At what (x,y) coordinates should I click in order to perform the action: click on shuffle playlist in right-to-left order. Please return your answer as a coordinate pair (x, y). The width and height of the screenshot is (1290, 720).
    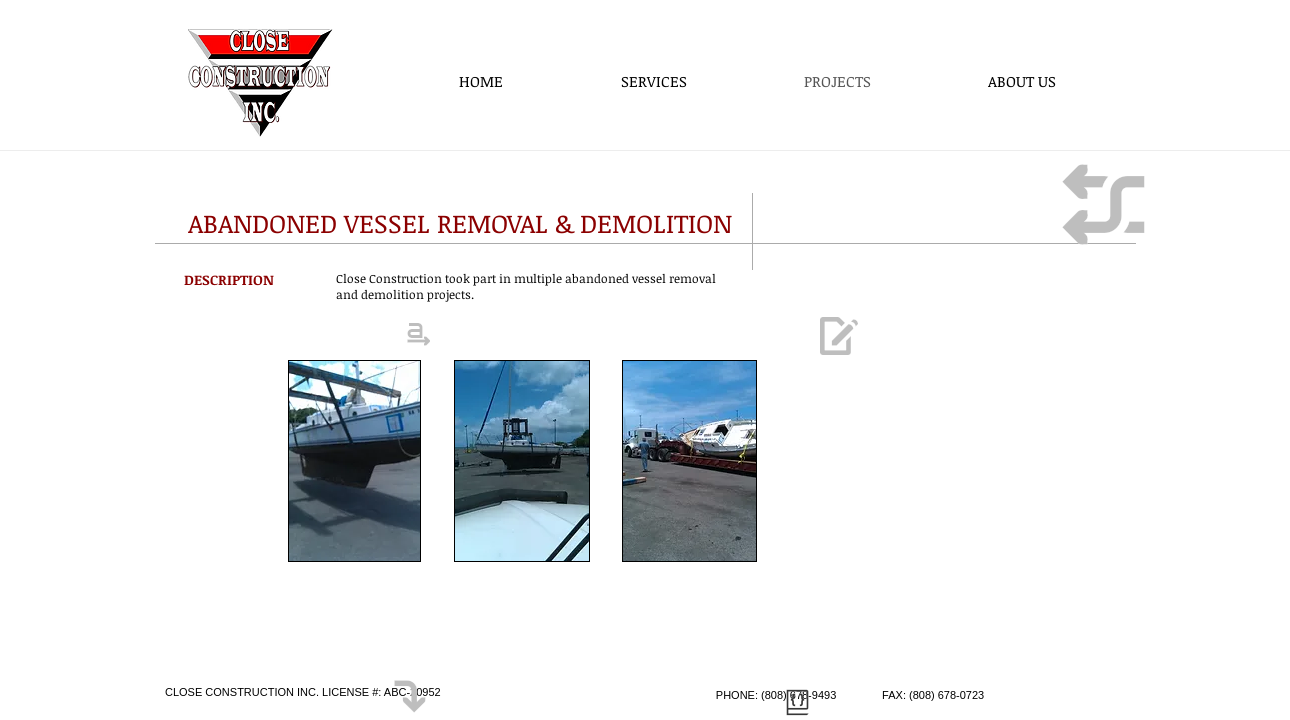
    Looking at the image, I should click on (1104, 204).